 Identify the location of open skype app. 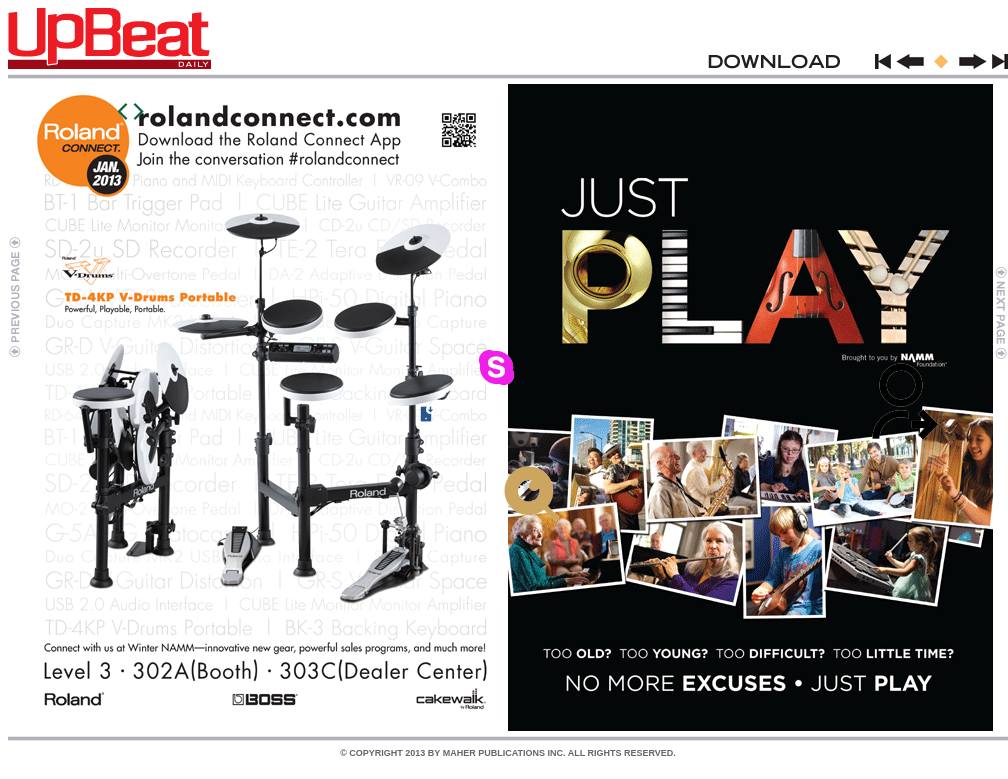
(496, 367).